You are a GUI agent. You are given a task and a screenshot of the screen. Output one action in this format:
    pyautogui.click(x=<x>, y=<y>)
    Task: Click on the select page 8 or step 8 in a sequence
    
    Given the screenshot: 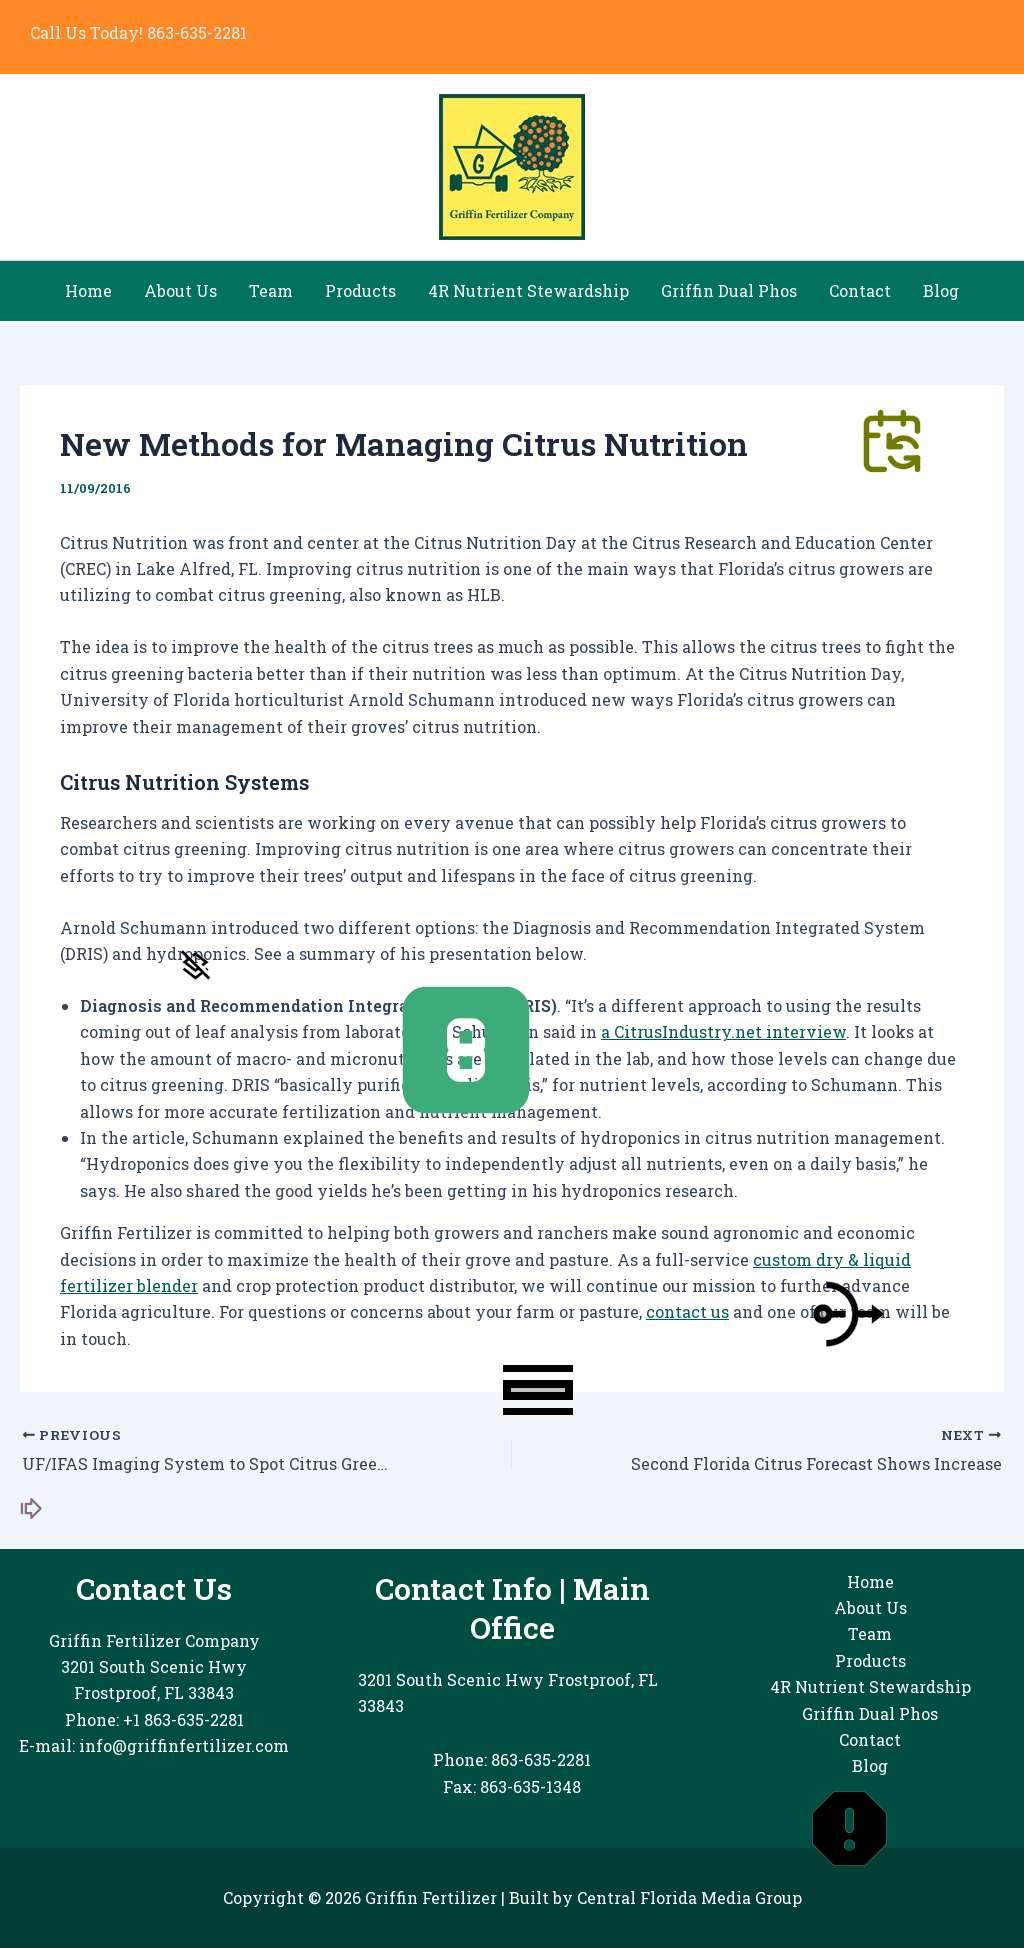 What is the action you would take?
    pyautogui.click(x=466, y=1050)
    